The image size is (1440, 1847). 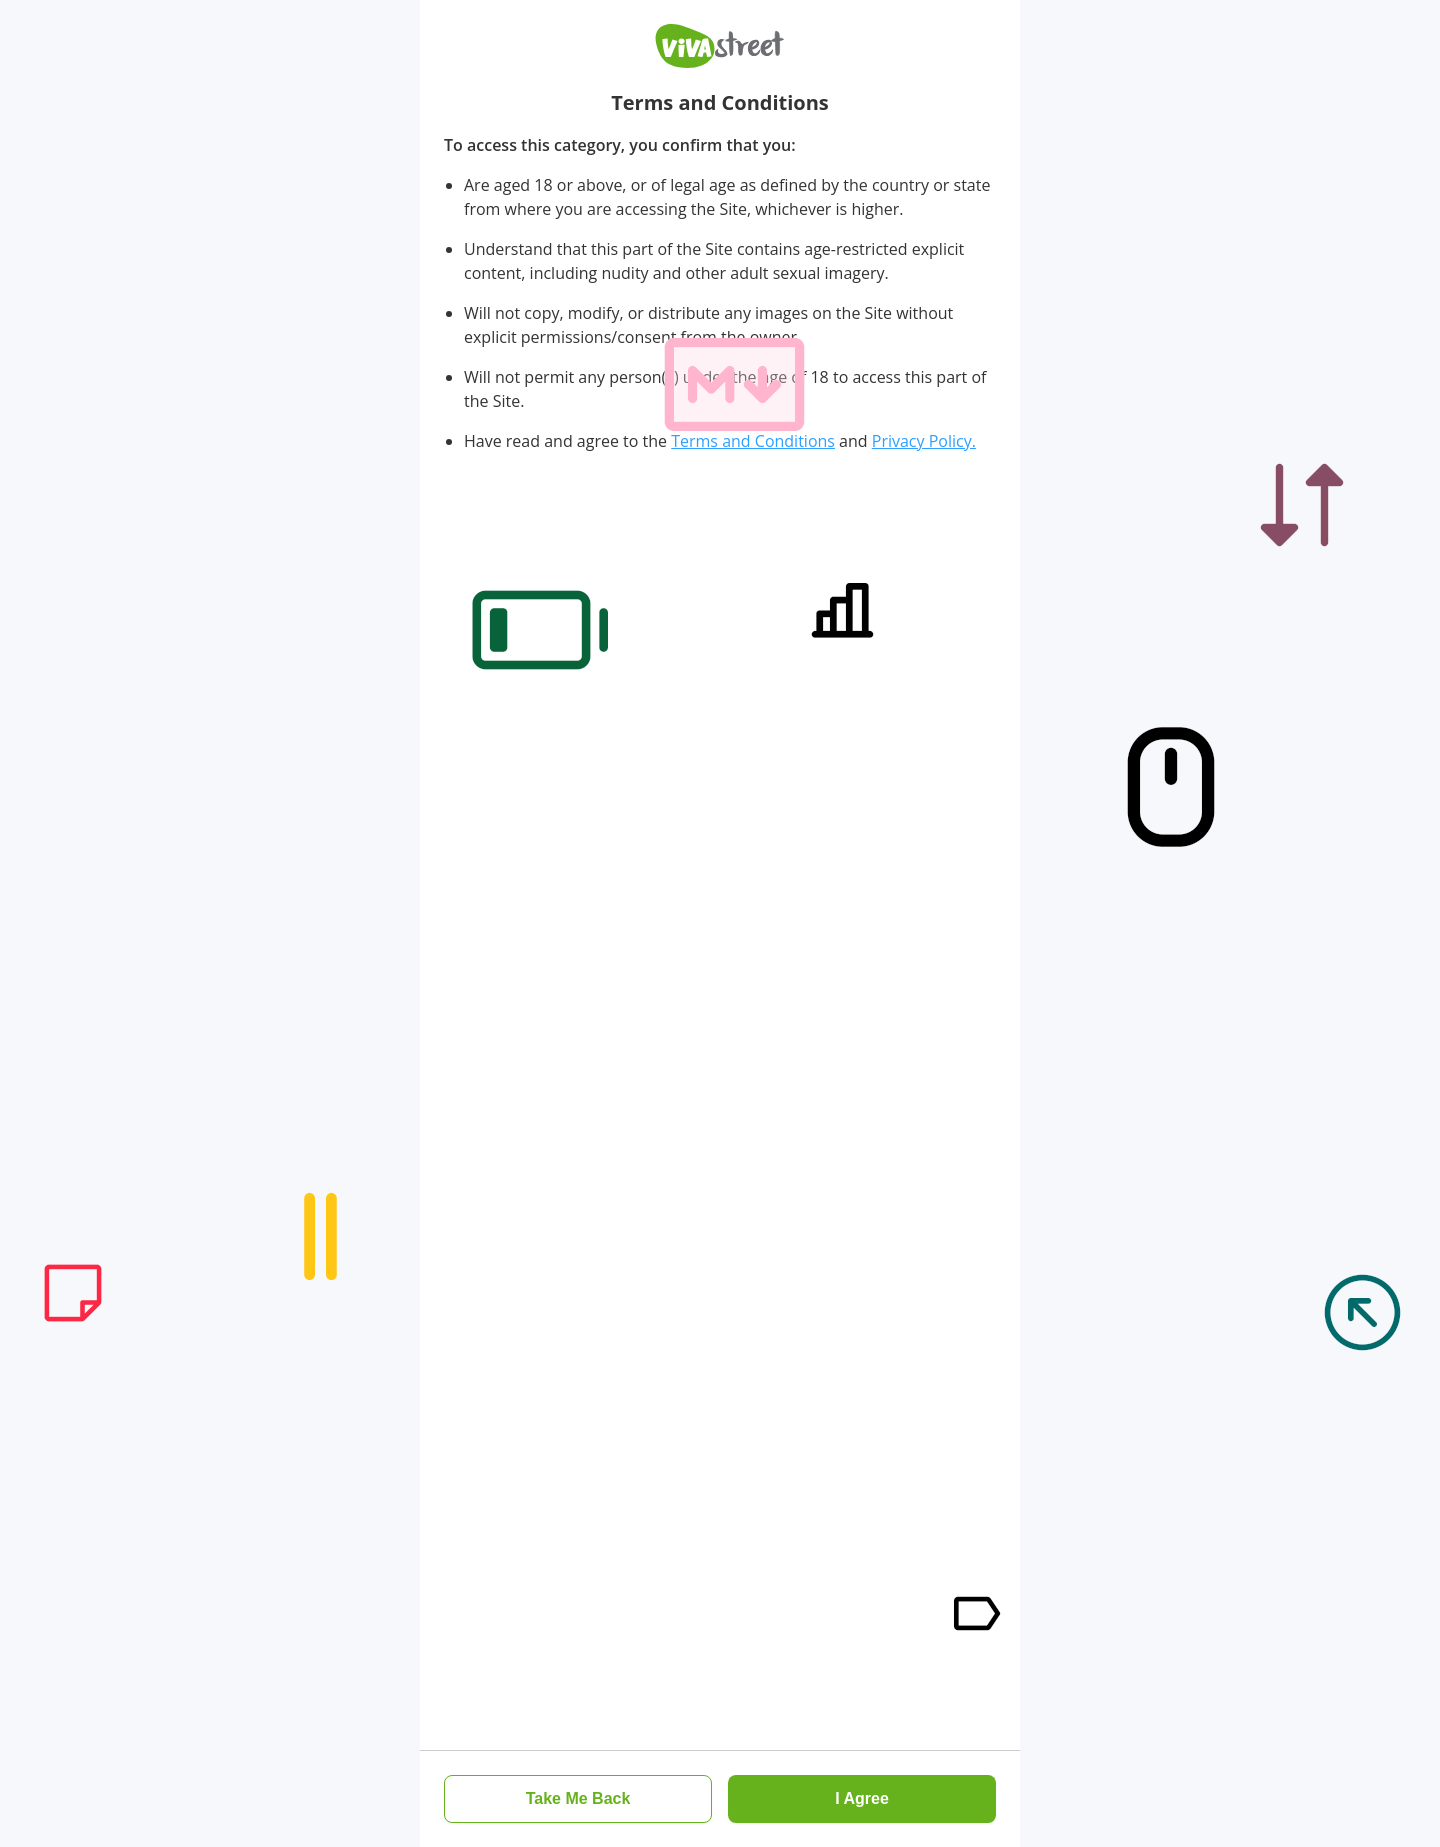 What do you see at coordinates (1302, 505) in the screenshot?
I see `sort items in ascending or descending order` at bounding box center [1302, 505].